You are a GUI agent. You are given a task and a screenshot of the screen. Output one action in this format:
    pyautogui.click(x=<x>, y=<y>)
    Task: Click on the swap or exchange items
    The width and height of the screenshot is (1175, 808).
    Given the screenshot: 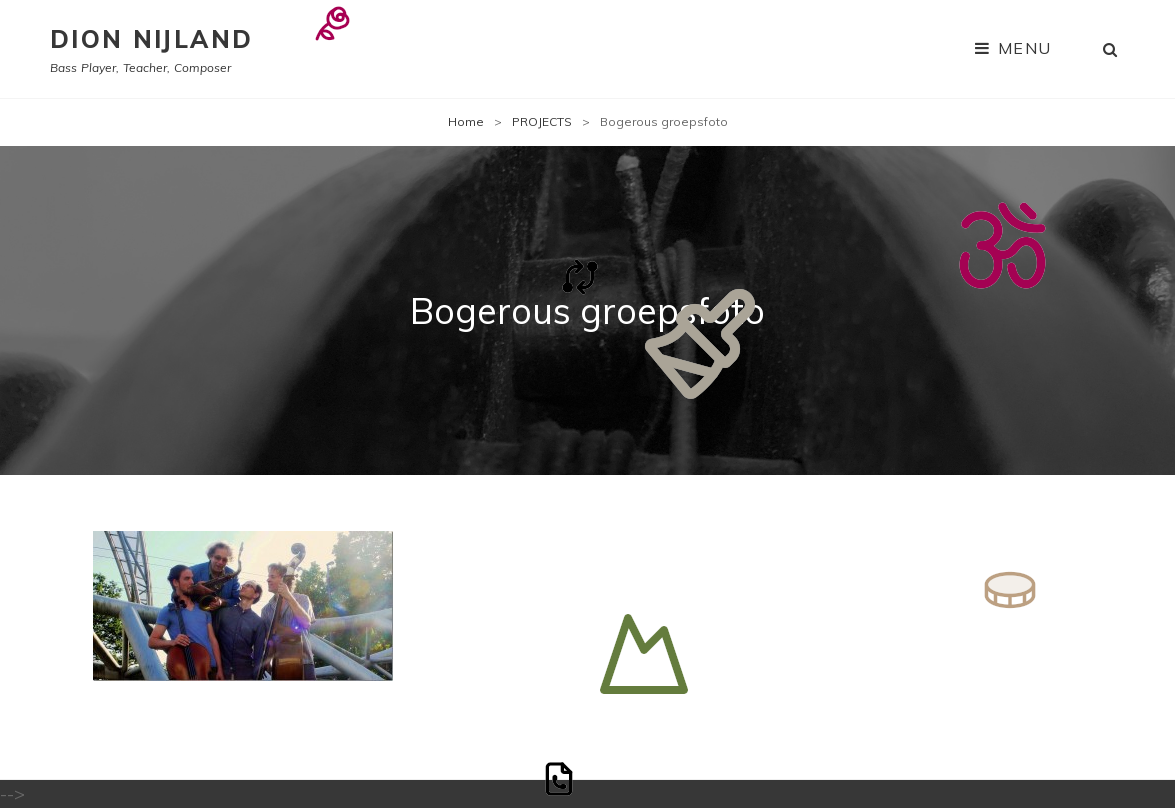 What is the action you would take?
    pyautogui.click(x=580, y=277)
    